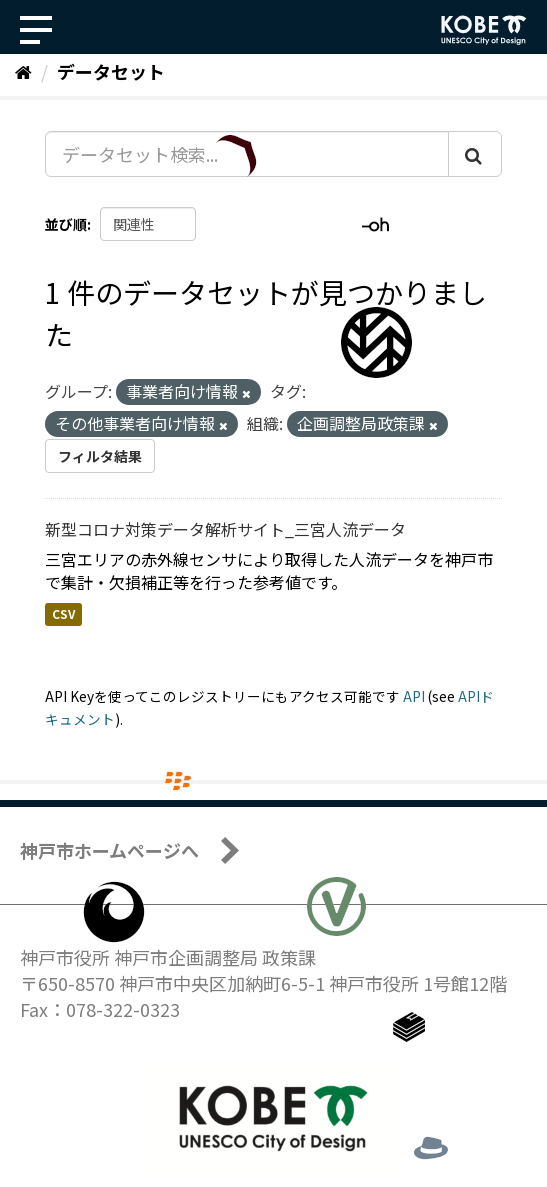 Image resolution: width=547 pixels, height=1187 pixels. Describe the element at coordinates (409, 1027) in the screenshot. I see `open BookStack documentation platform` at that location.